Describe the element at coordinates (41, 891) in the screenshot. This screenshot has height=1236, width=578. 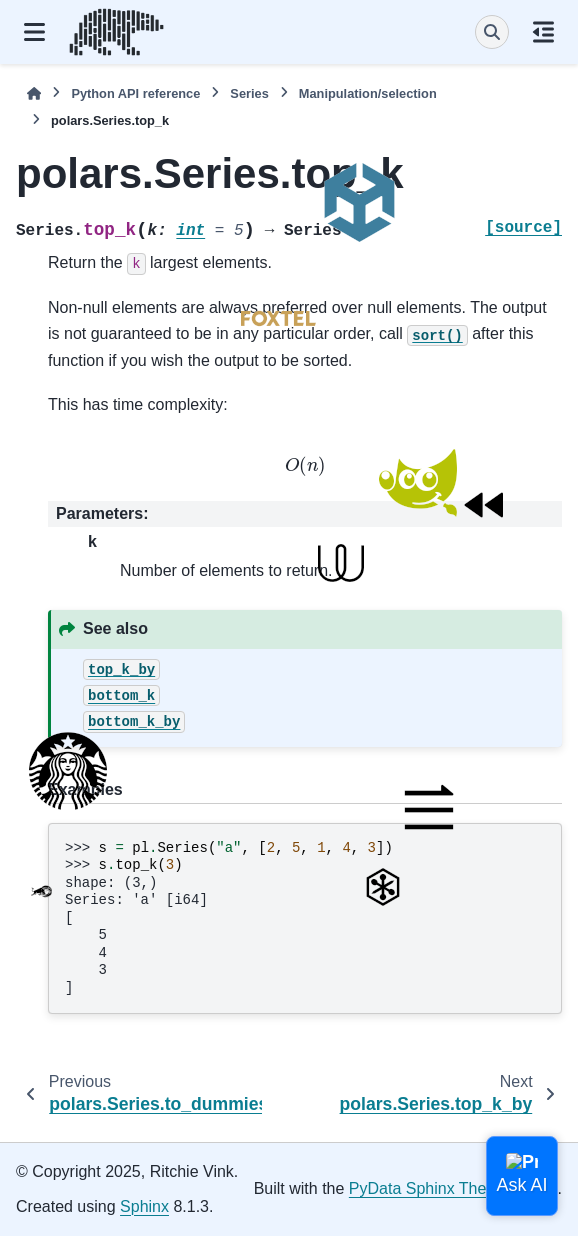
I see `Red Bull brand logo` at that location.